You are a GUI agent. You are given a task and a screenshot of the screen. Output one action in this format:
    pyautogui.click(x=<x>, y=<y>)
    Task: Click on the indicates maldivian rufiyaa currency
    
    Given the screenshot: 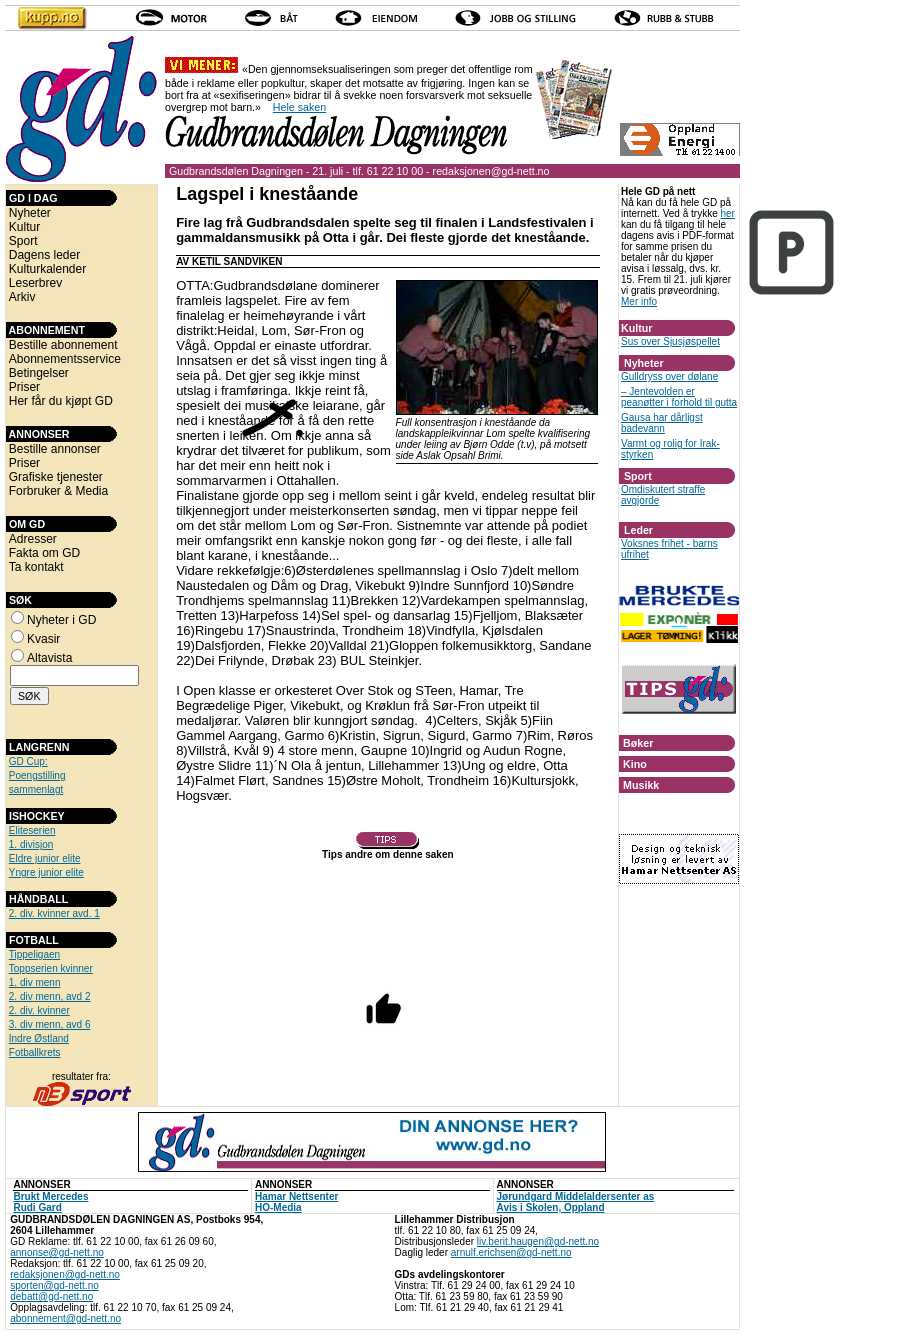 What is the action you would take?
    pyautogui.click(x=272, y=419)
    